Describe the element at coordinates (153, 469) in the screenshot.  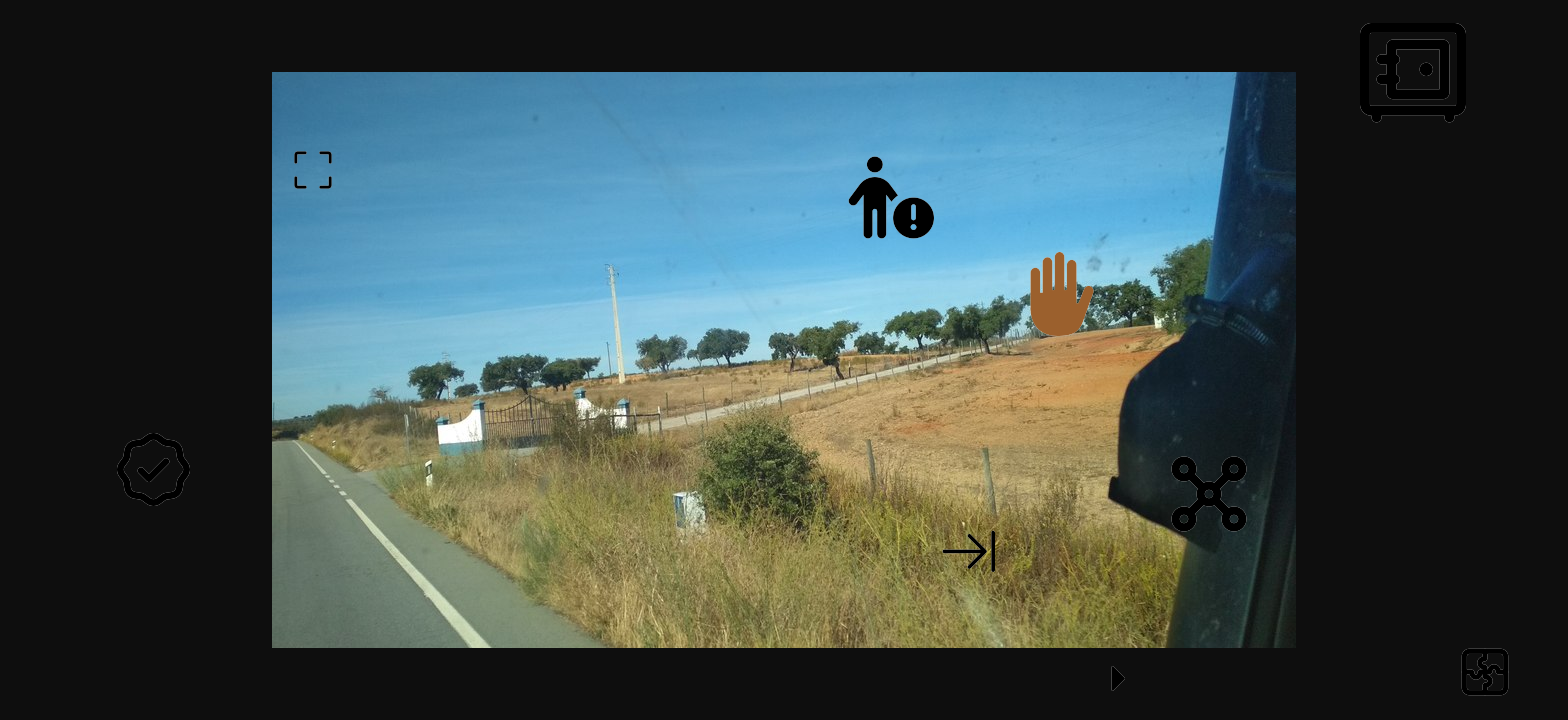
I see `indicates a verified account or identity` at that location.